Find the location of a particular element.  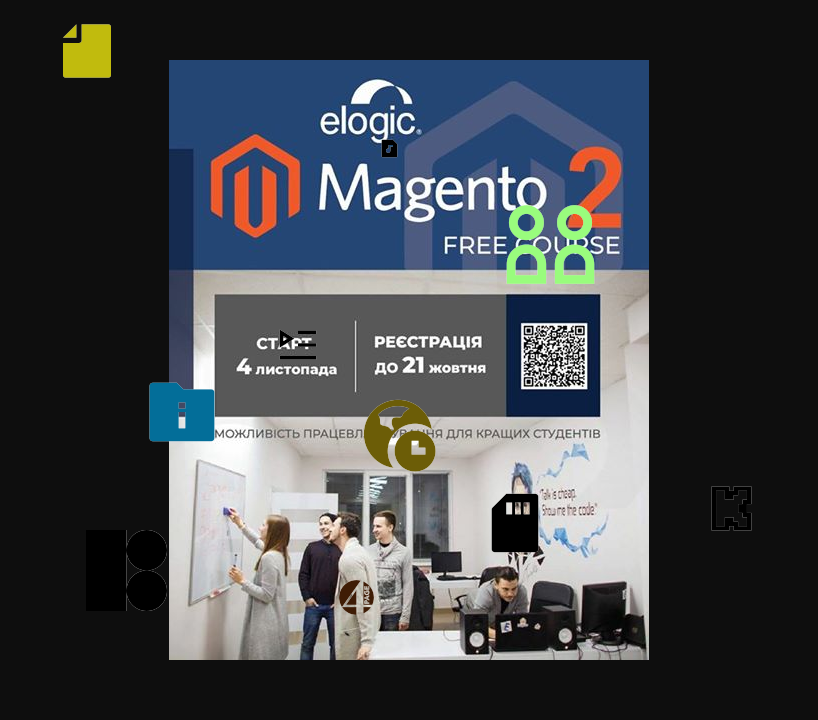

open an audio or music file is located at coordinates (389, 148).